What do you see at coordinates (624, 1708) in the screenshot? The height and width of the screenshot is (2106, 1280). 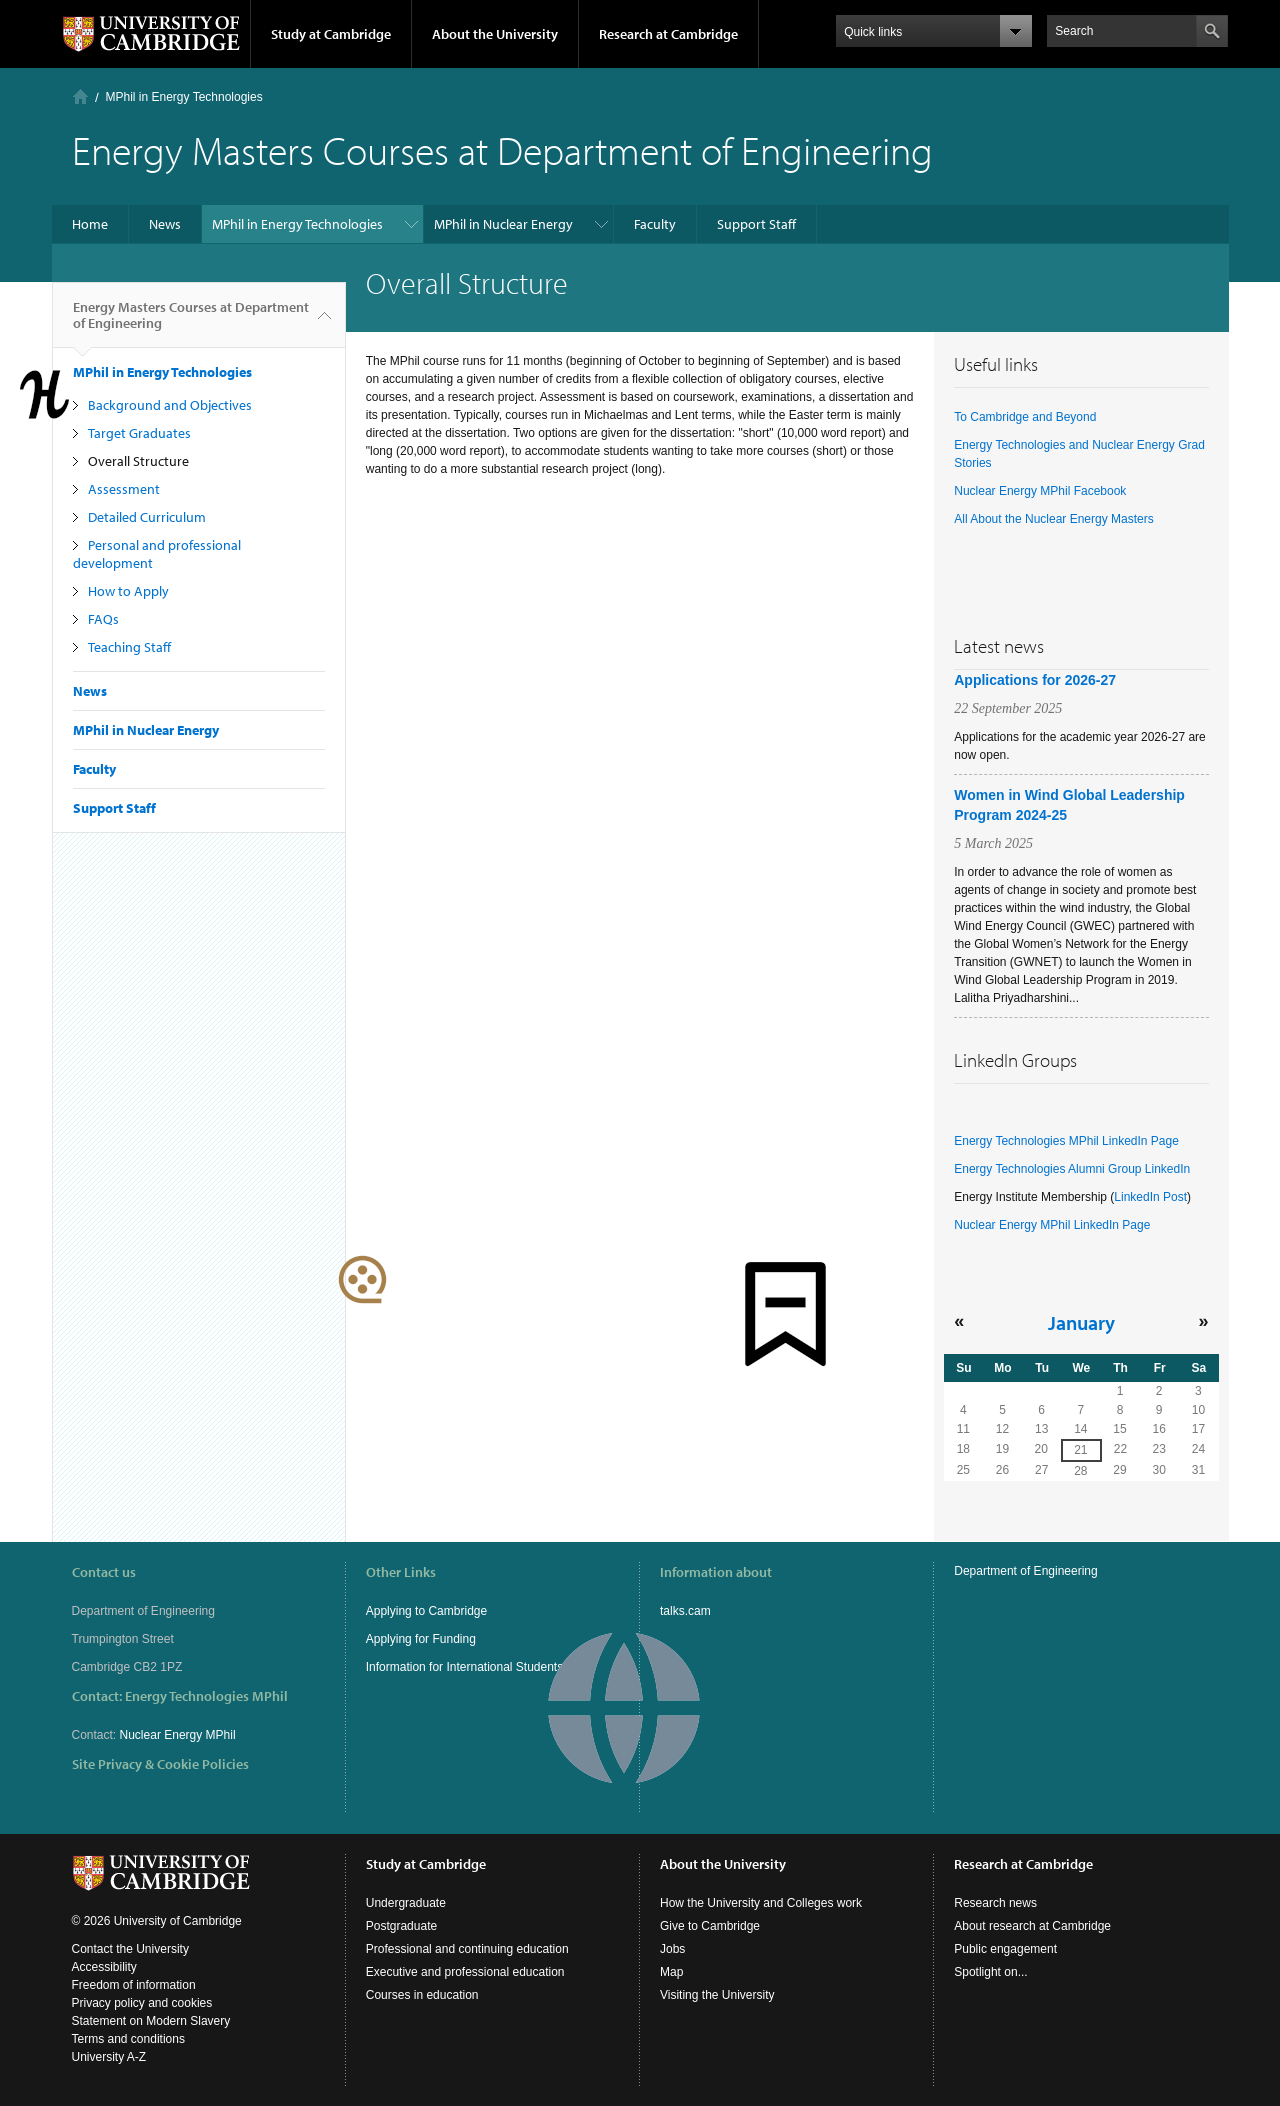 I see `access global or international settings` at bounding box center [624, 1708].